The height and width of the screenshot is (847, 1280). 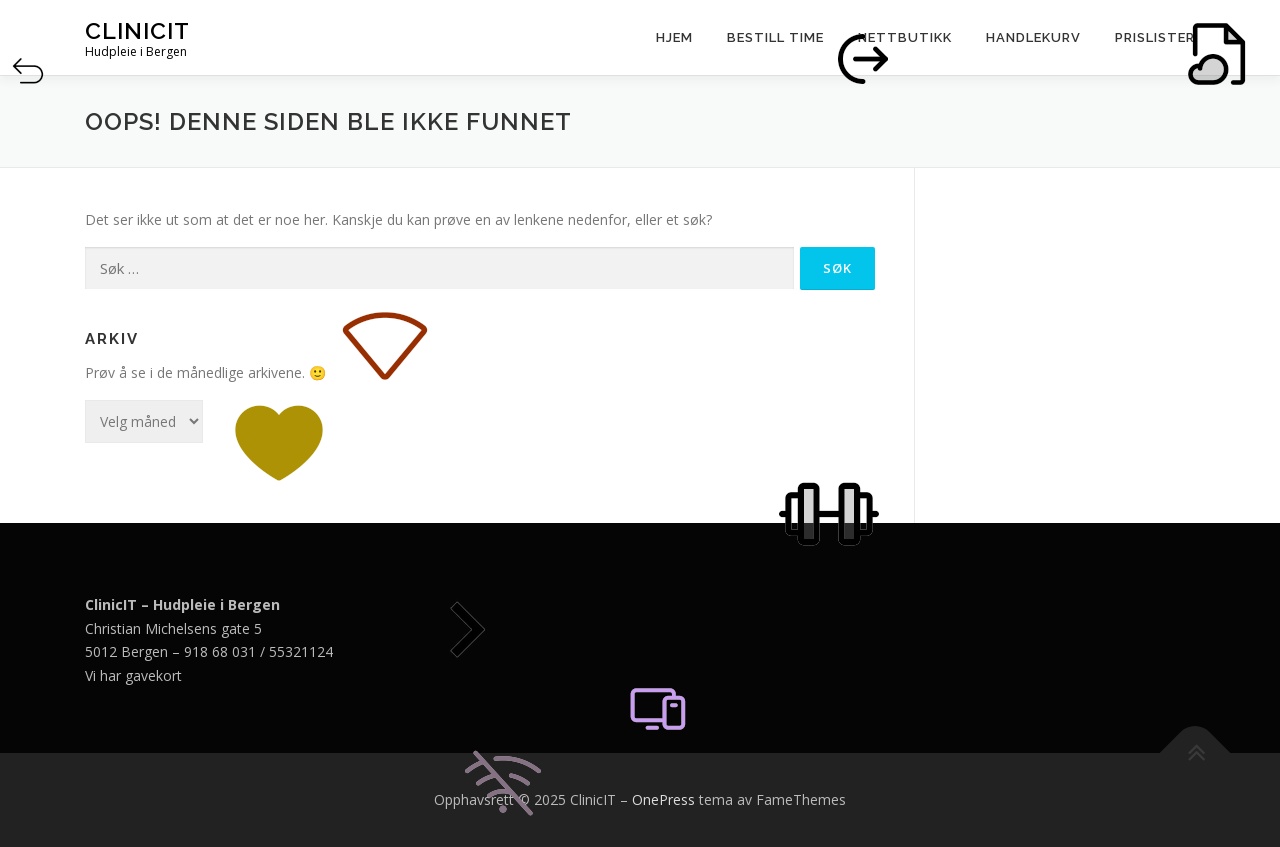 What do you see at coordinates (503, 783) in the screenshot?
I see `indicates no wifi connection` at bounding box center [503, 783].